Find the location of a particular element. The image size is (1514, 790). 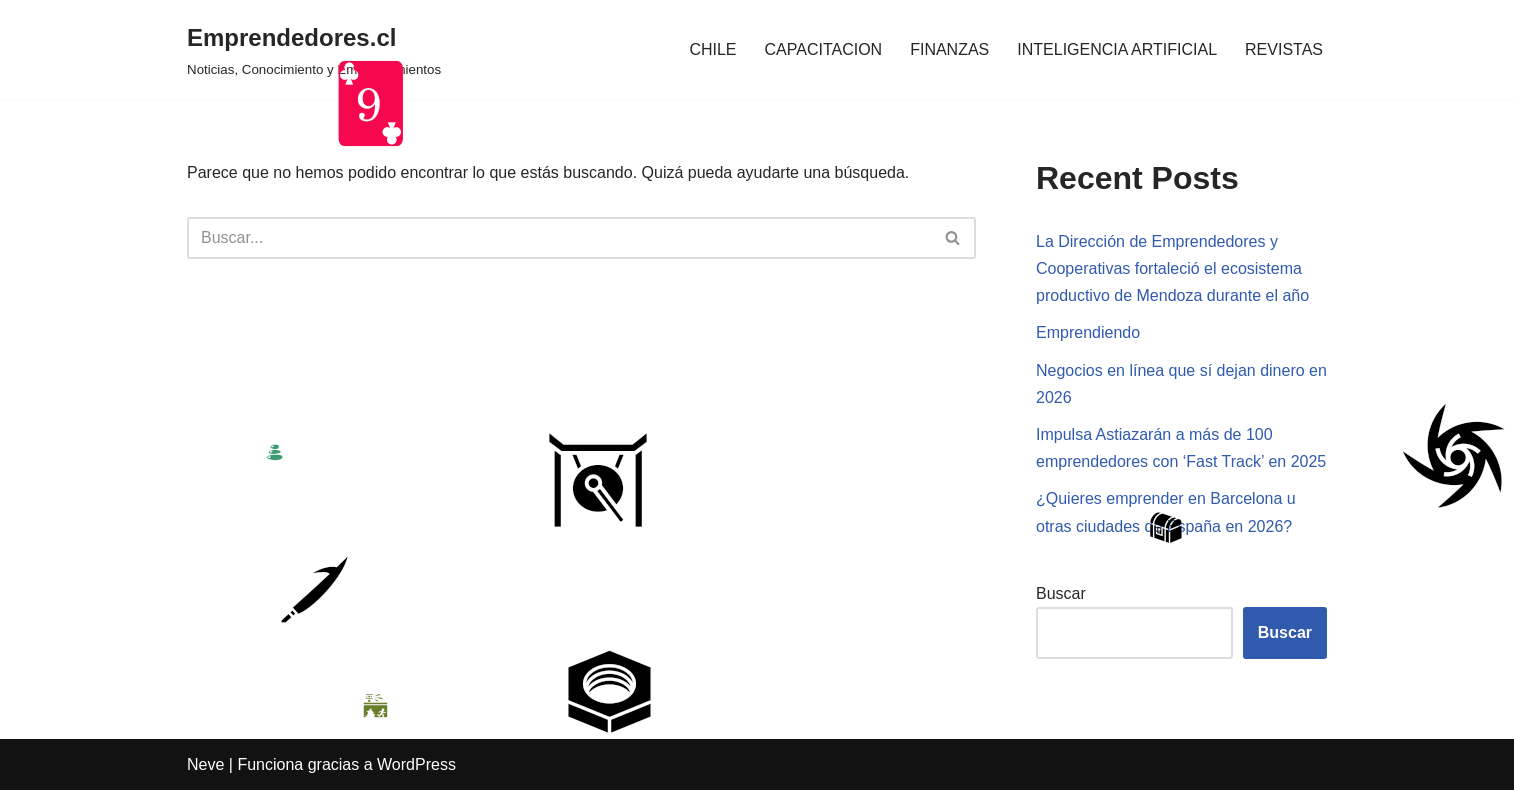

select glaive weapon in game inventory is located at coordinates (315, 589).